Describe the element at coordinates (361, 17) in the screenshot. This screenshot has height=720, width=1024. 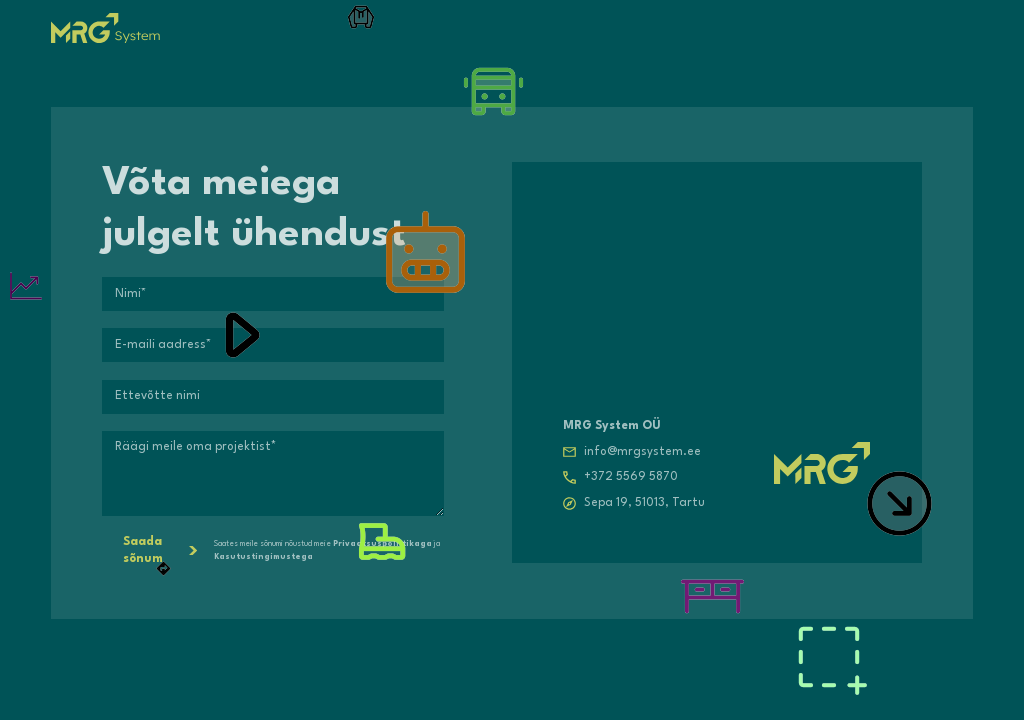
I see `browse clothing or apparel items` at that location.